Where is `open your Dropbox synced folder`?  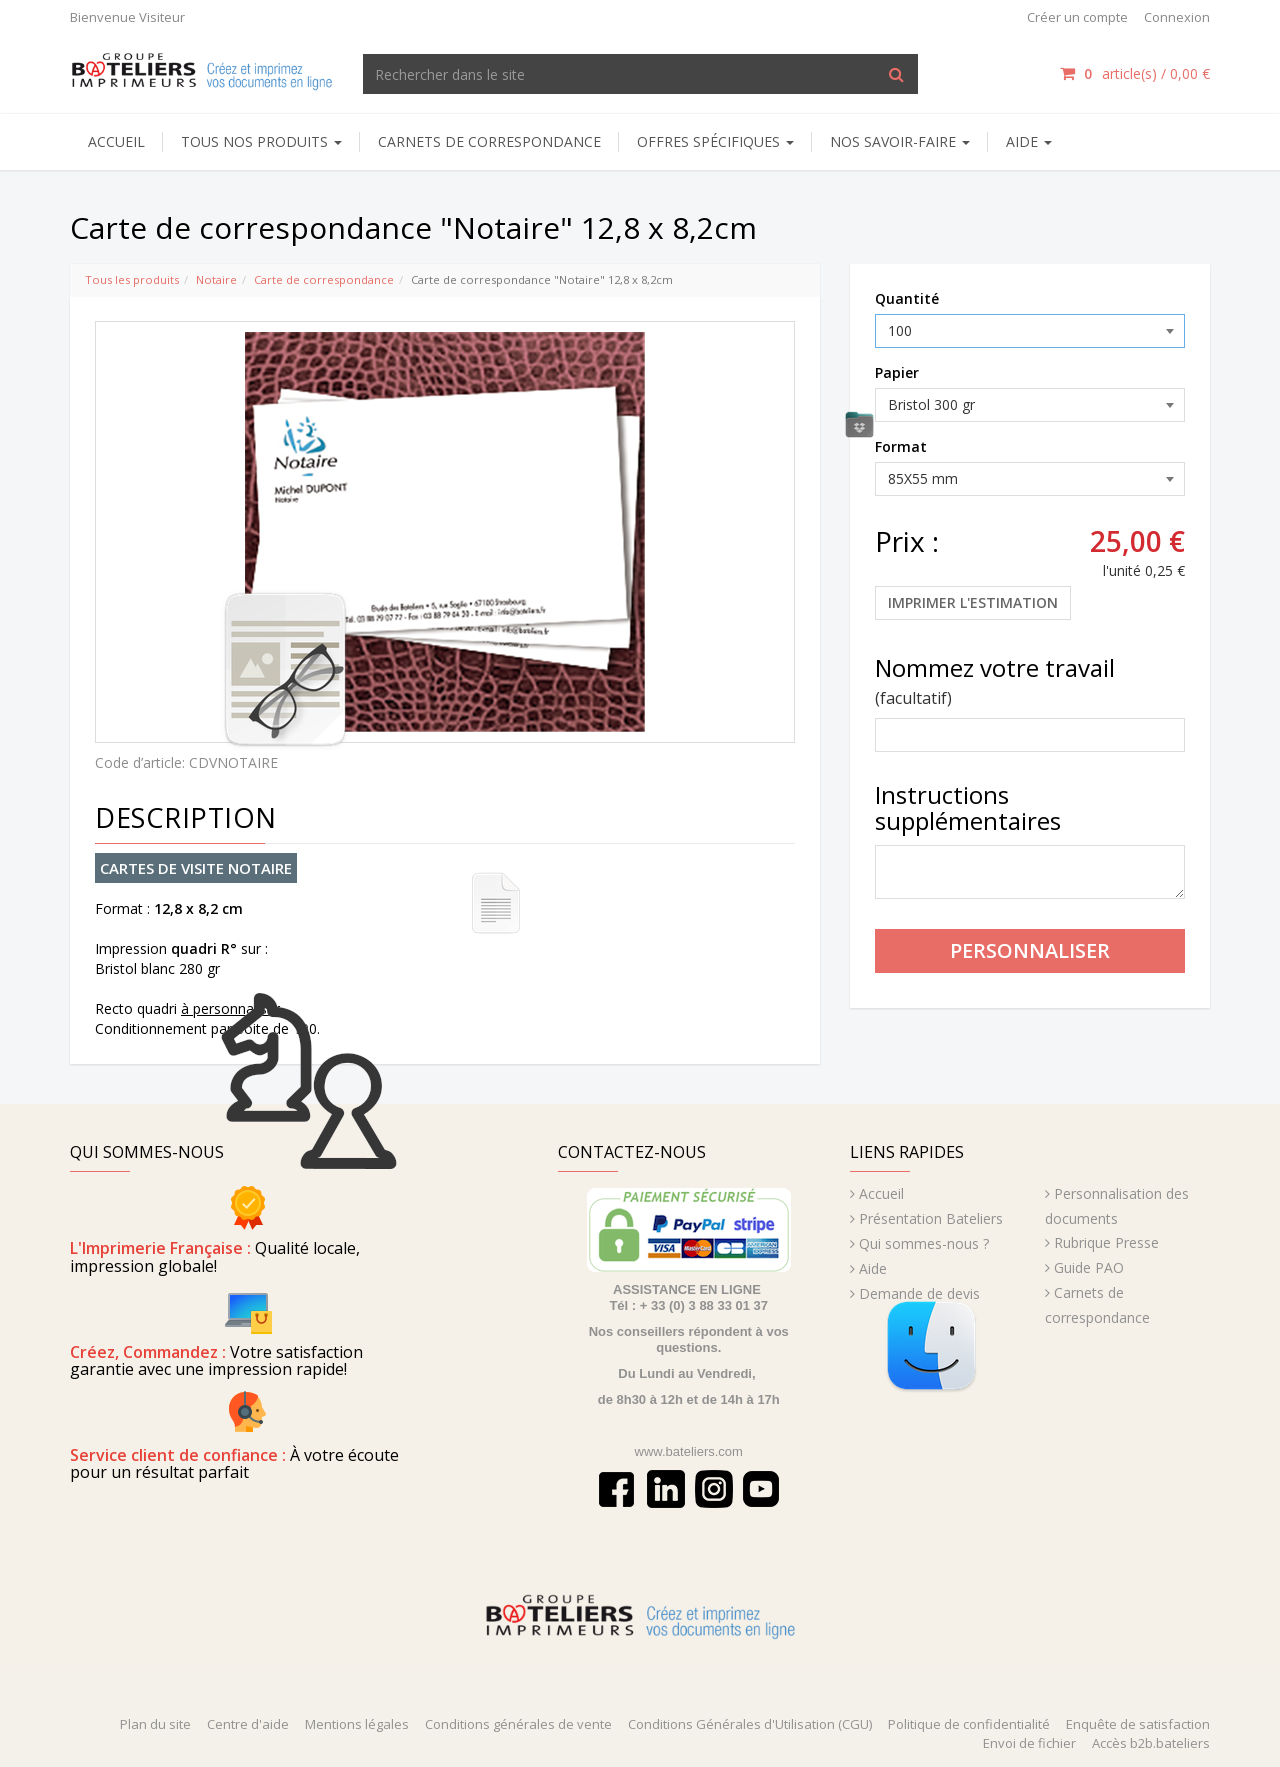 open your Dropbox synced folder is located at coordinates (859, 424).